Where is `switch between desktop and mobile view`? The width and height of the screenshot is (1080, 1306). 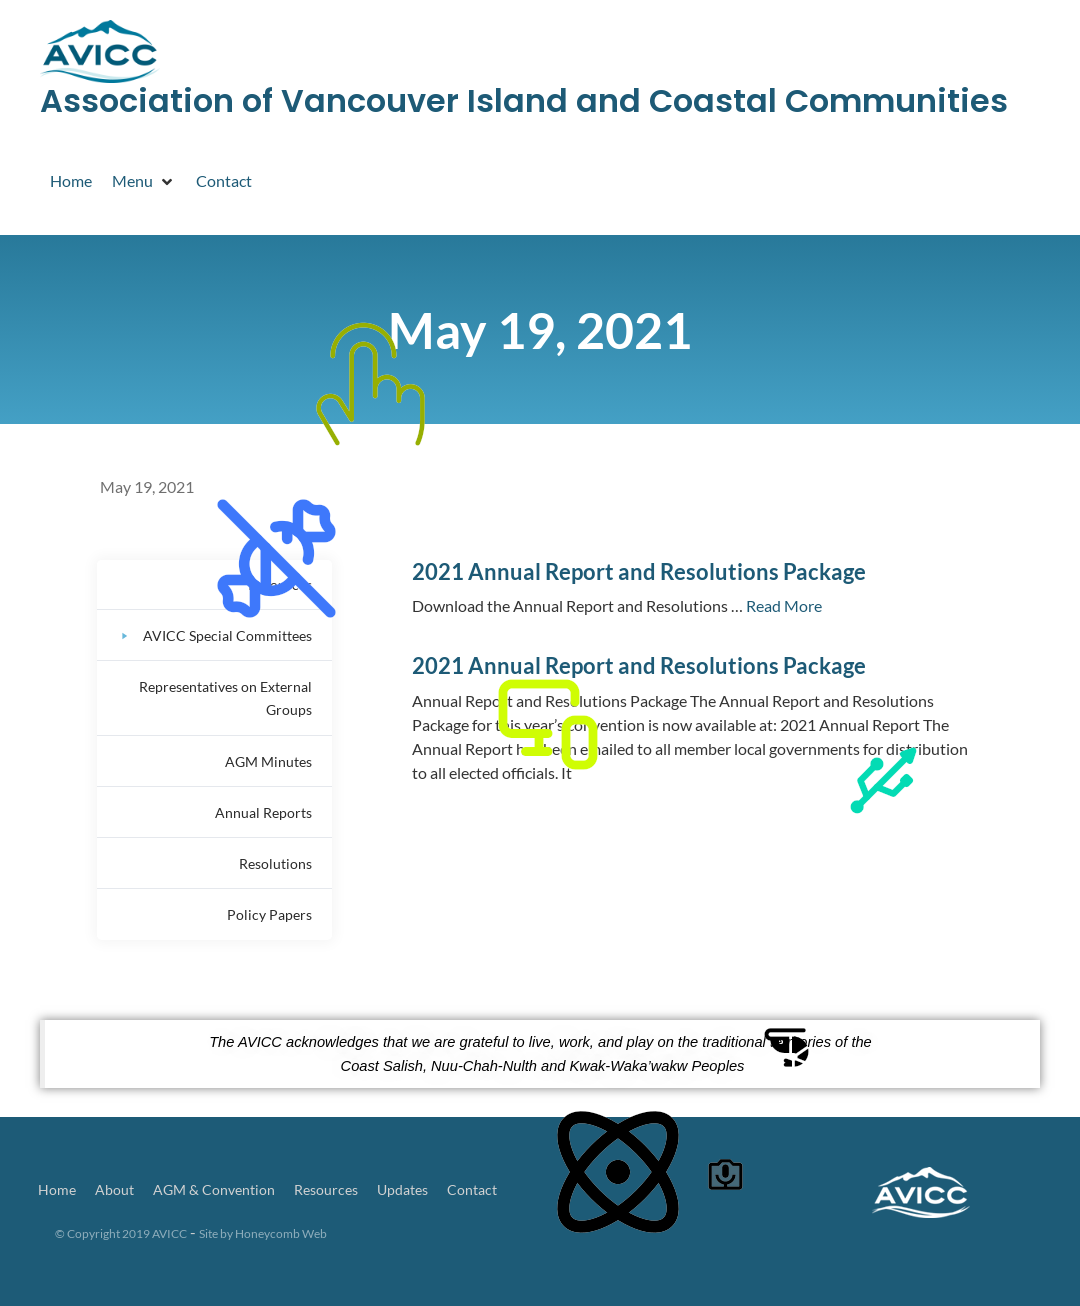
switch between desktop and mobile view is located at coordinates (548, 720).